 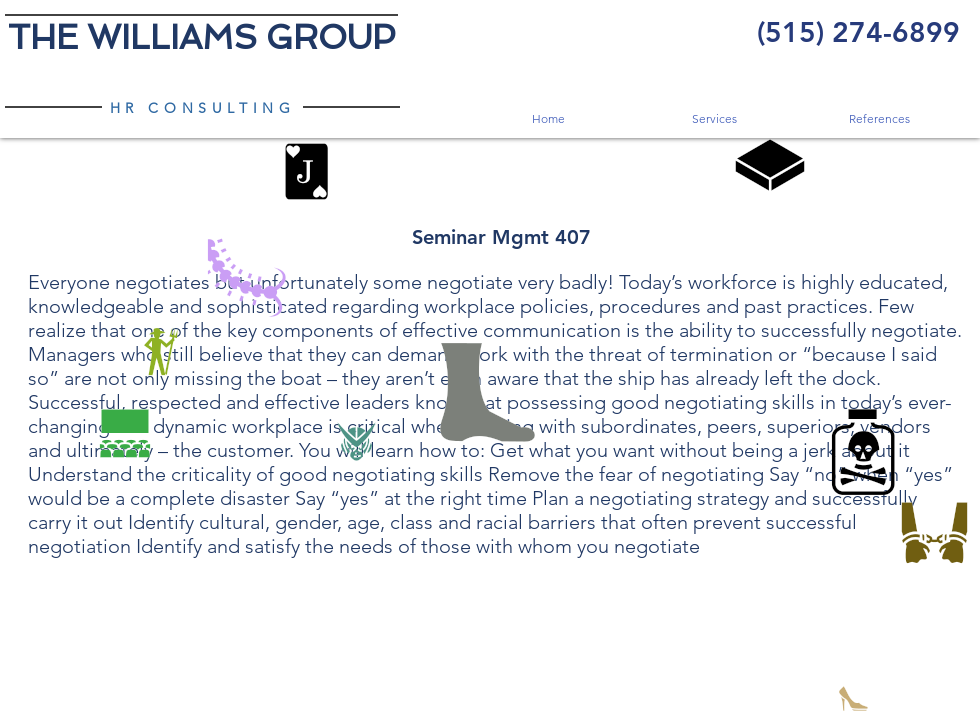 I want to click on access theater or cinema listings, so click(x=125, y=433).